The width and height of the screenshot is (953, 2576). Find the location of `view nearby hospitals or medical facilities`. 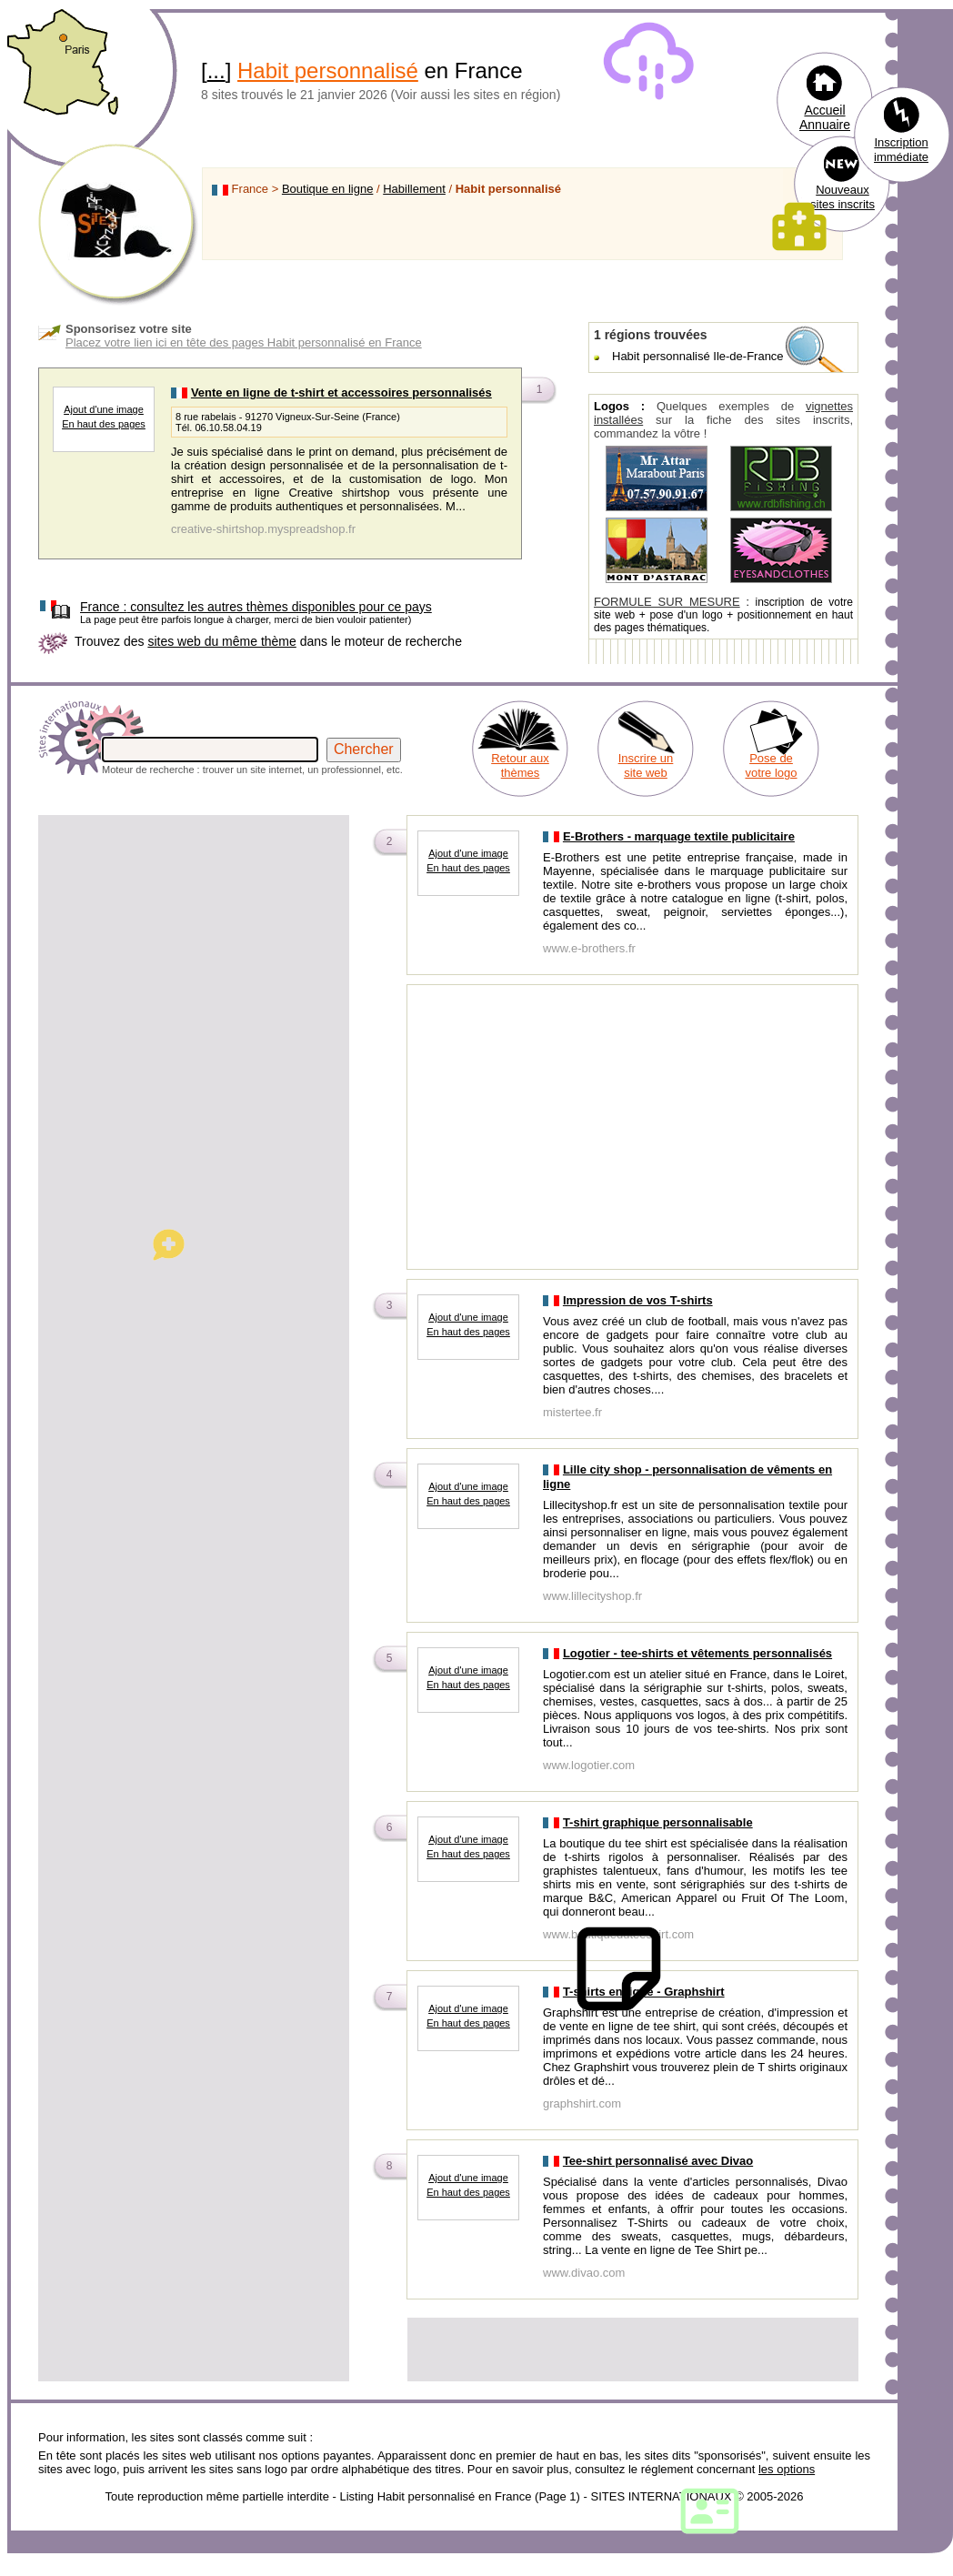

view nearby hospitals or medical facilities is located at coordinates (799, 226).